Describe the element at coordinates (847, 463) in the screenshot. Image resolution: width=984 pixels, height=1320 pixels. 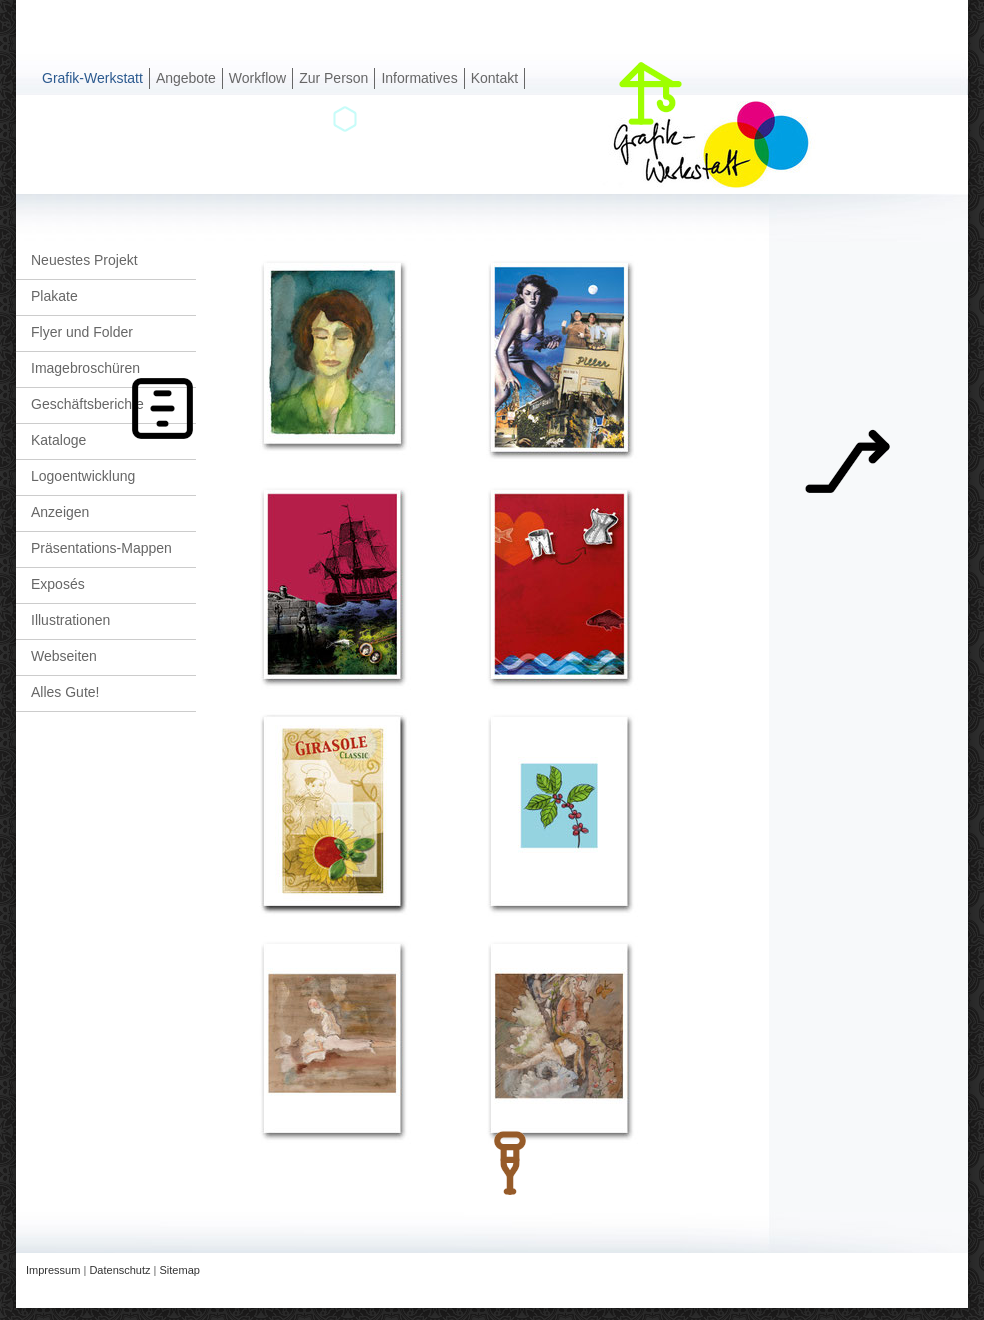
I see `view upward trend or growth` at that location.